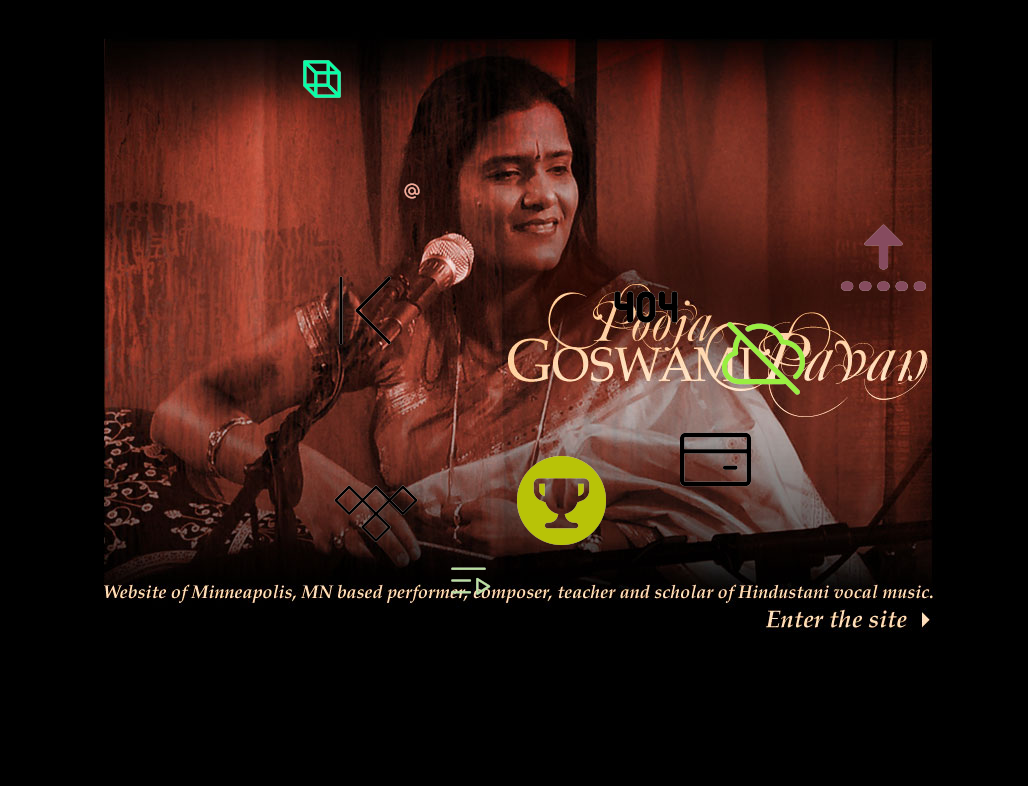  What do you see at coordinates (646, 307) in the screenshot?
I see `indicates page not found error` at bounding box center [646, 307].